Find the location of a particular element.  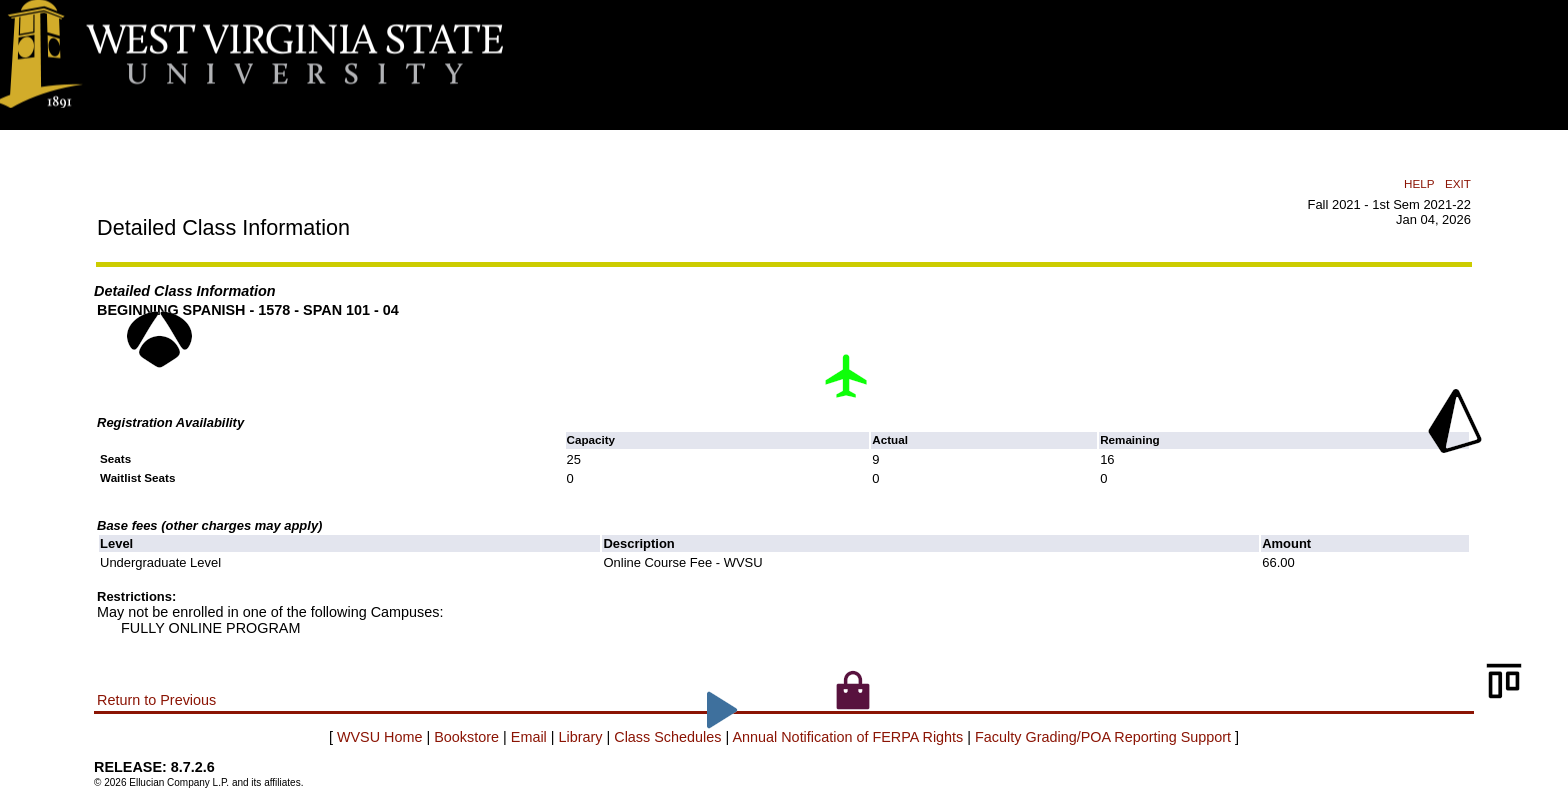

align items to the top edge is located at coordinates (1504, 681).